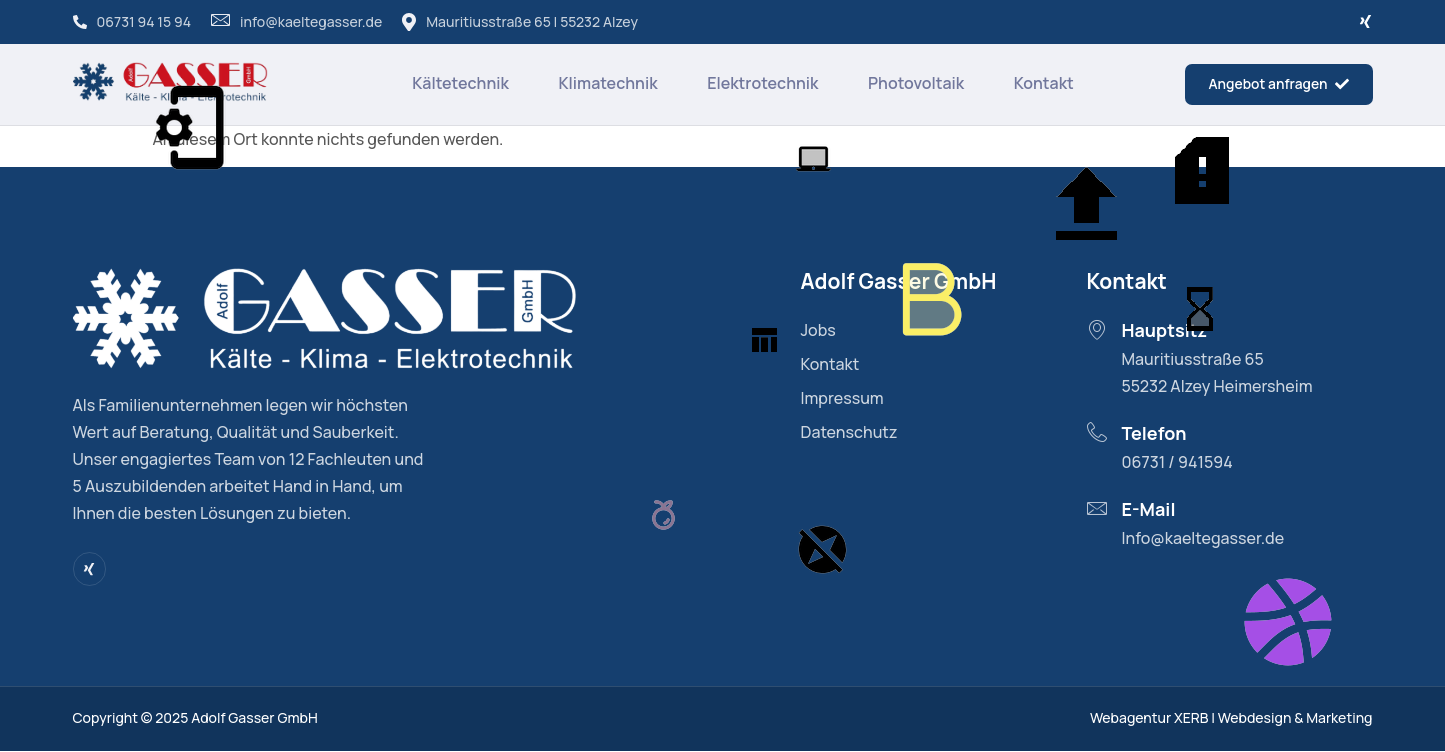 Image resolution: width=1445 pixels, height=752 pixels. What do you see at coordinates (1200, 309) in the screenshot?
I see `indicates time is running out or nearing completion` at bounding box center [1200, 309].